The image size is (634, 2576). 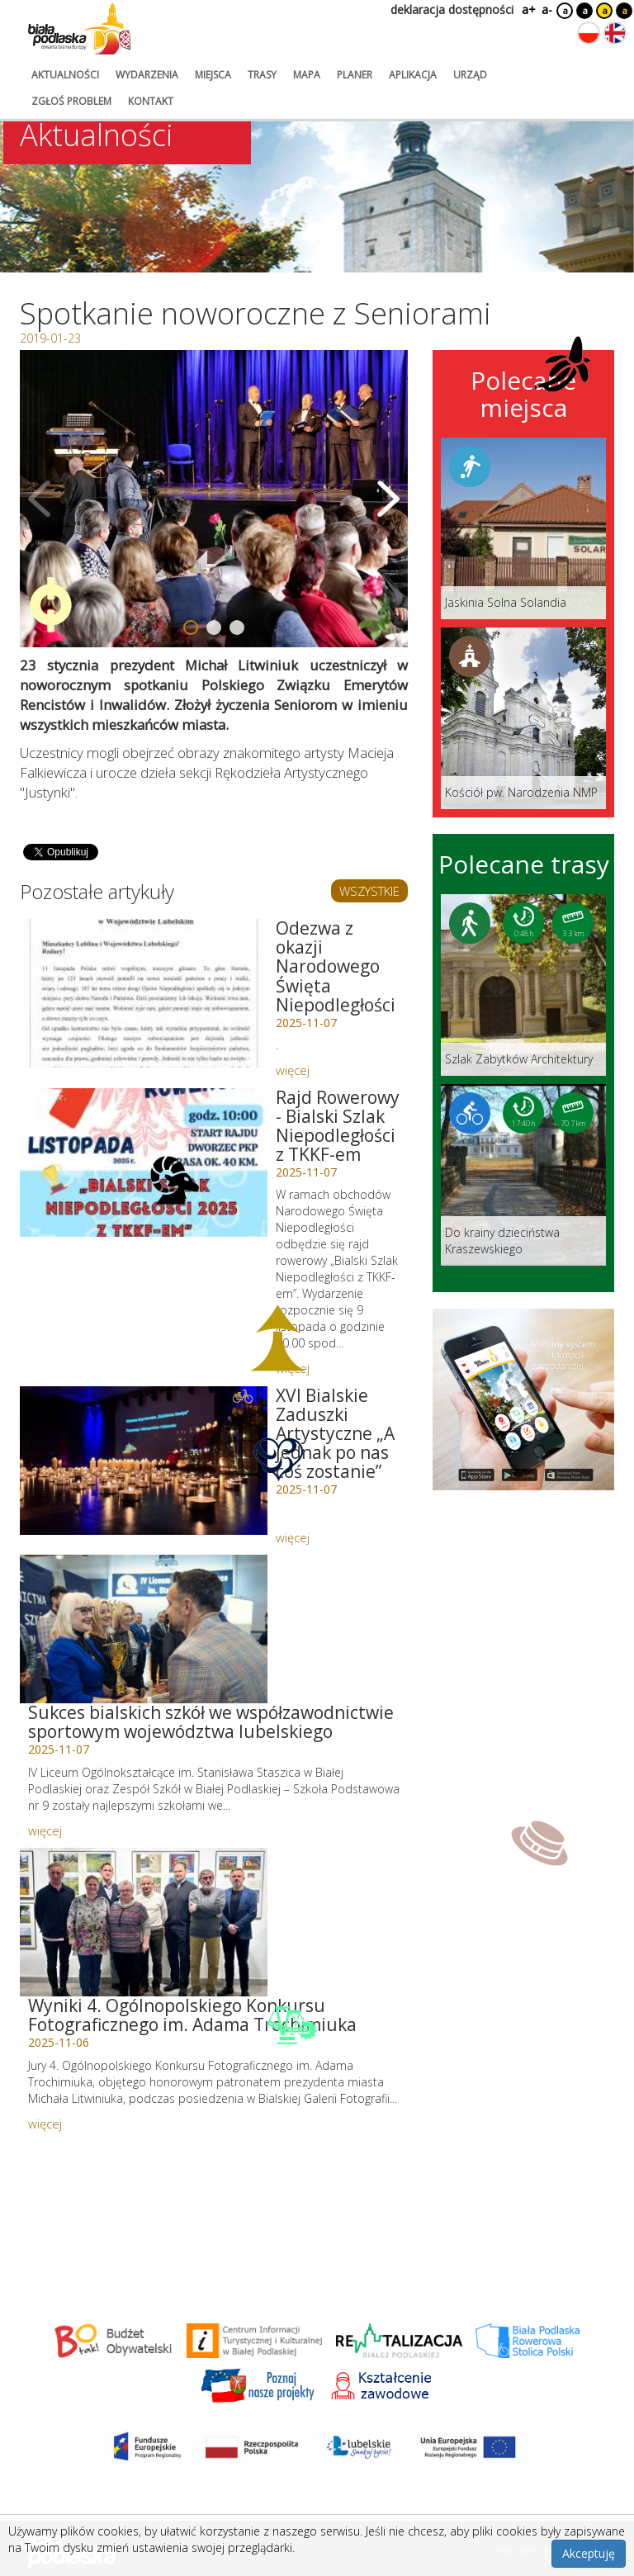 I want to click on select laser gun weapon in game, so click(x=50, y=604).